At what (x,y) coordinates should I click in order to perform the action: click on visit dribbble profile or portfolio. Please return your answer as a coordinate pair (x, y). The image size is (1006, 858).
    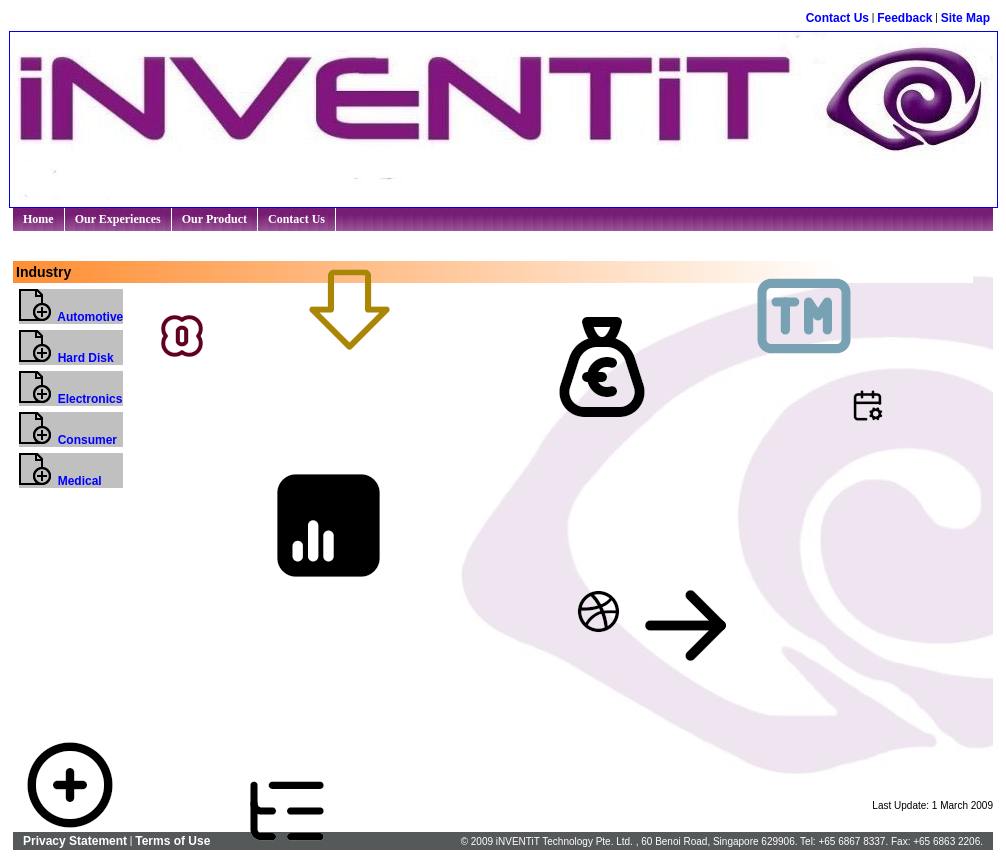
    Looking at the image, I should click on (598, 611).